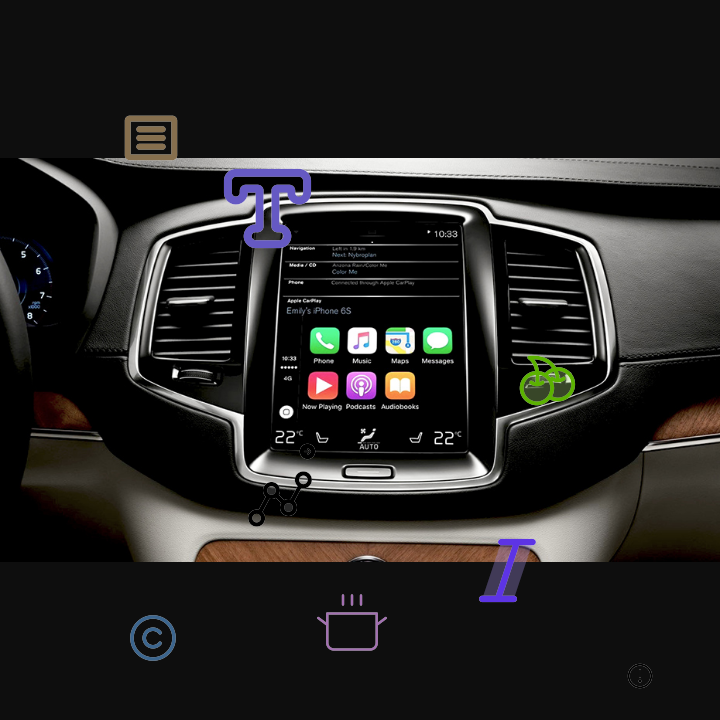  I want to click on access recipes or cooking features, so click(352, 627).